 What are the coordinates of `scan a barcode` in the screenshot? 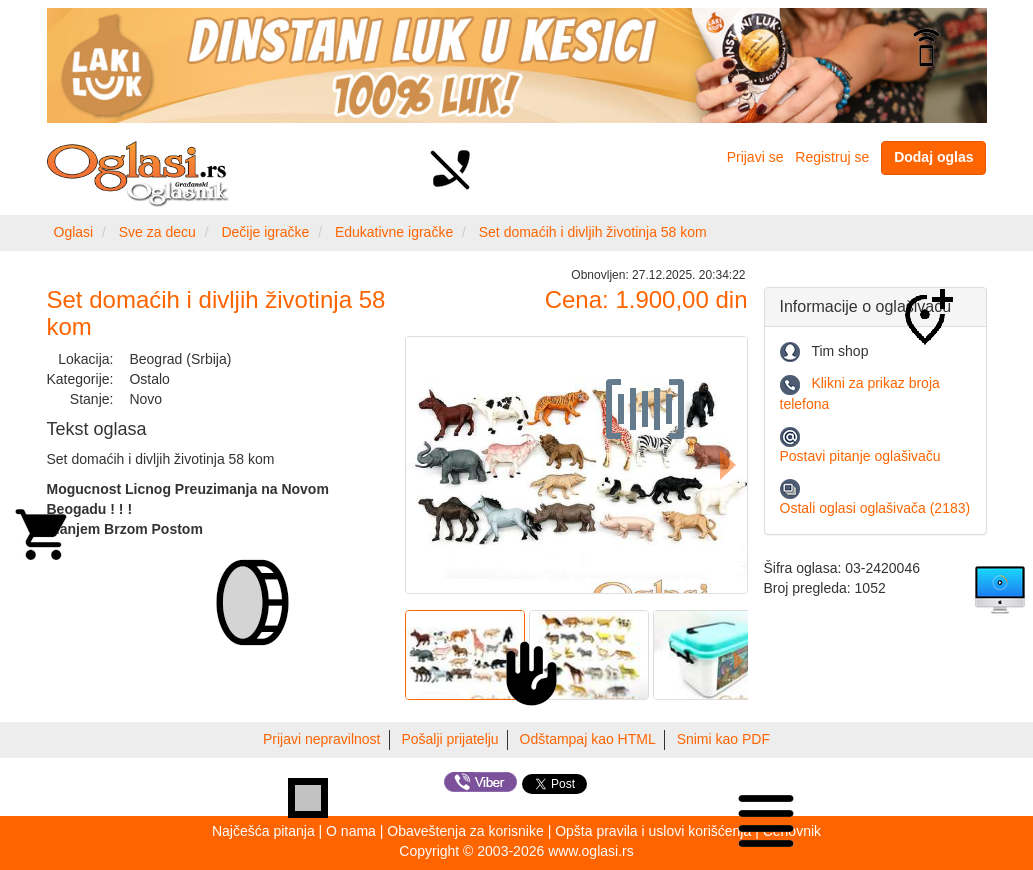 It's located at (645, 409).